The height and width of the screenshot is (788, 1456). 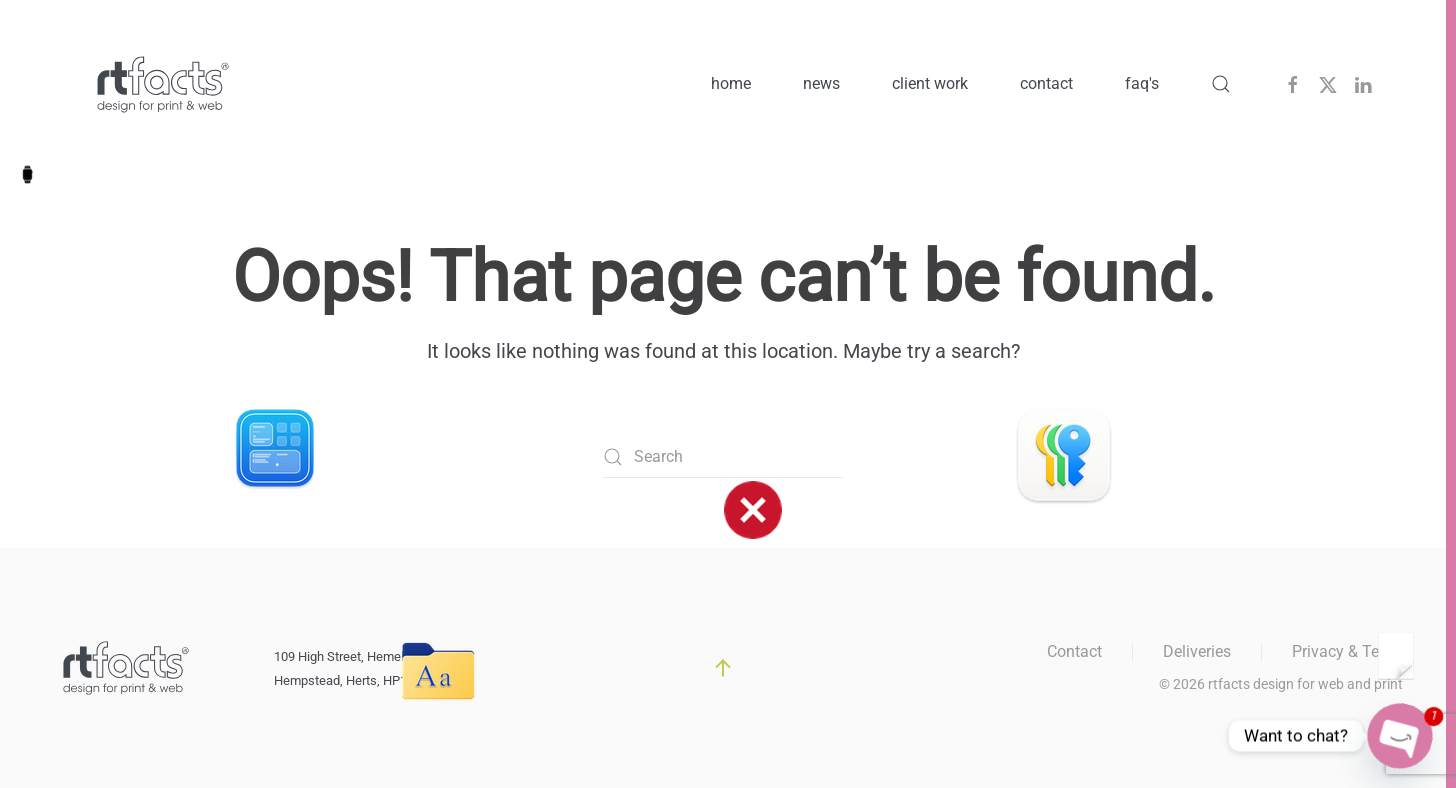 What do you see at coordinates (438, 673) in the screenshot?
I see `open fonts folder` at bounding box center [438, 673].